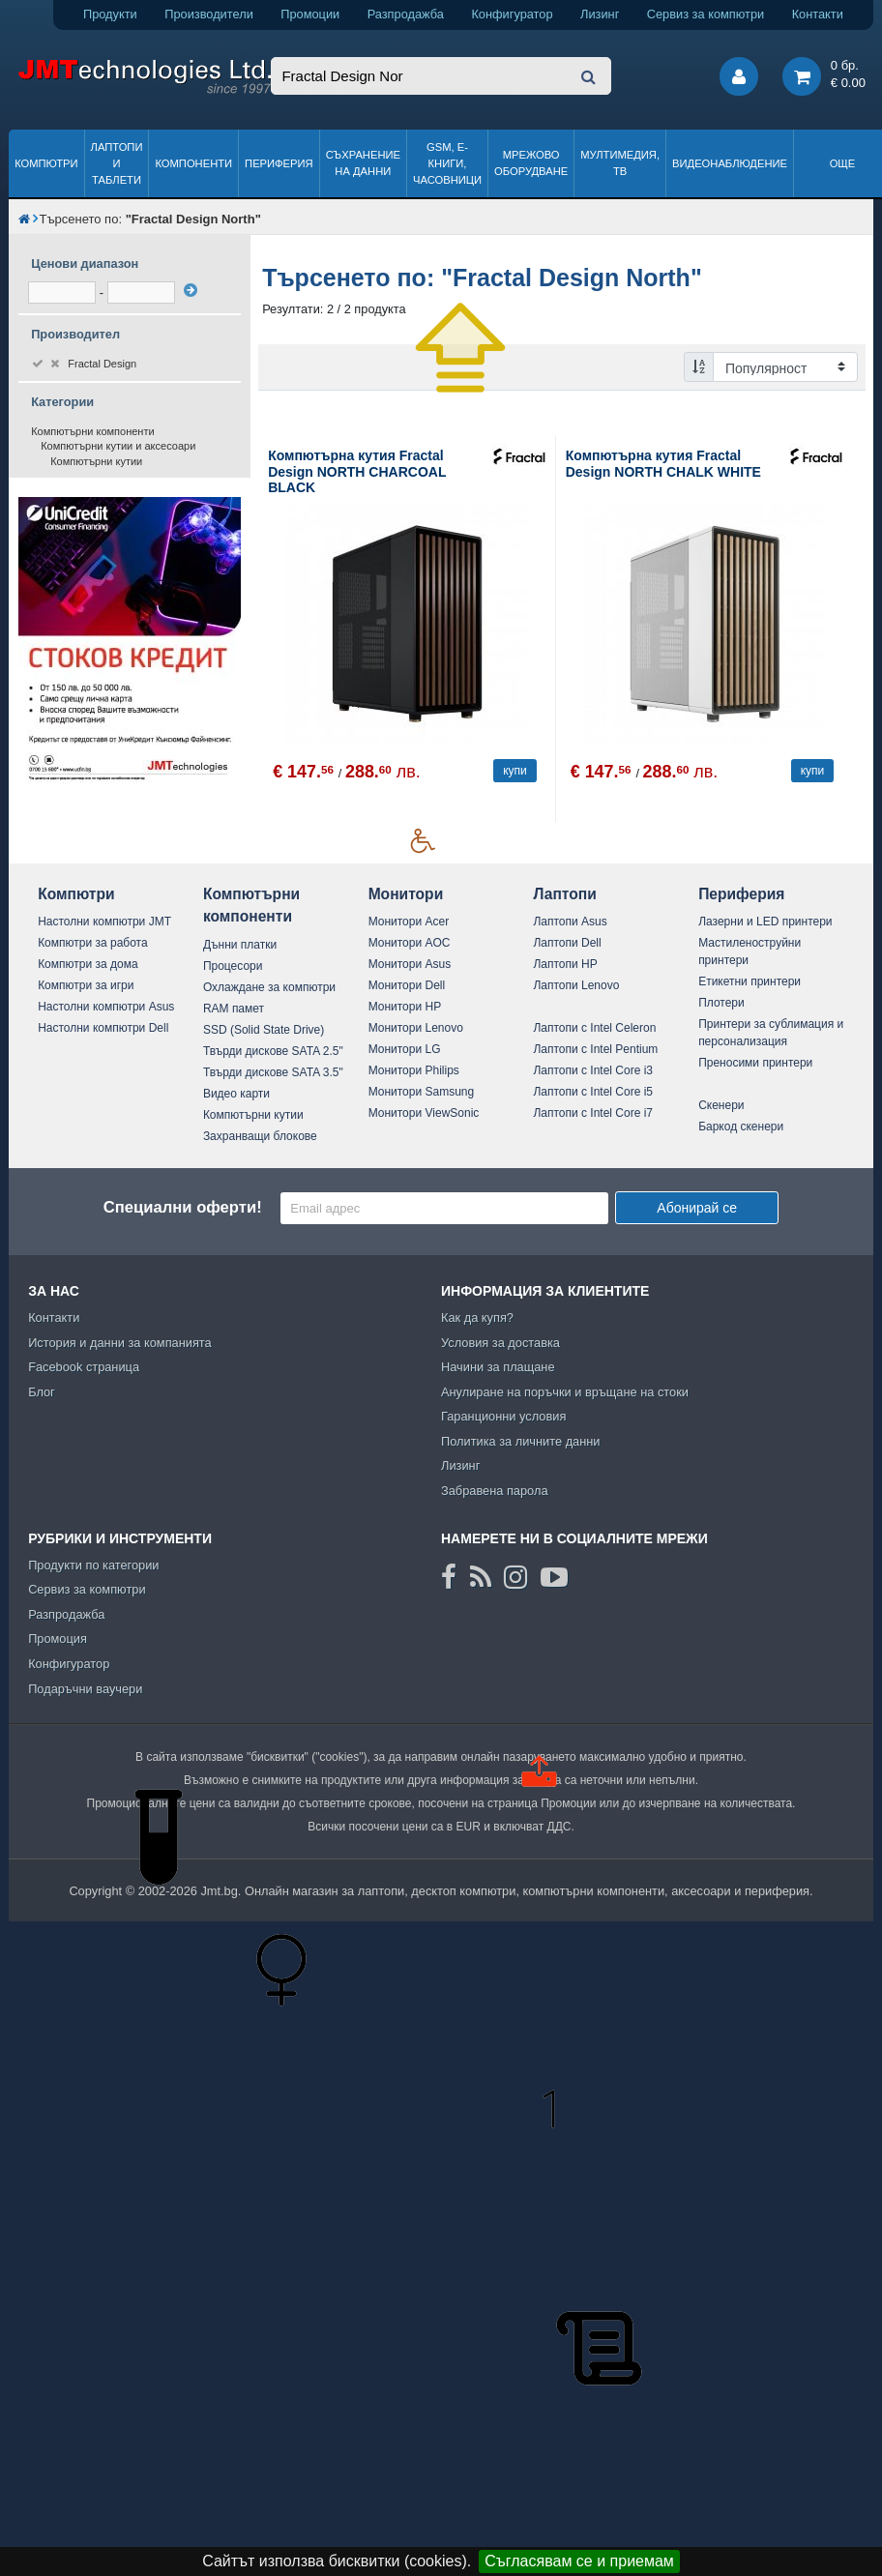 The image size is (882, 2576). Describe the element at coordinates (602, 2348) in the screenshot. I see `view terms and conditions or legal documents` at that location.